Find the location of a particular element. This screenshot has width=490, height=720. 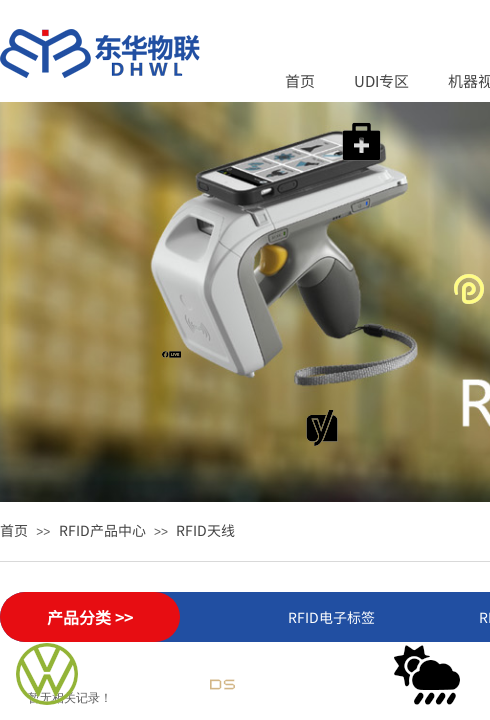

rainyun brand logo is located at coordinates (427, 675).